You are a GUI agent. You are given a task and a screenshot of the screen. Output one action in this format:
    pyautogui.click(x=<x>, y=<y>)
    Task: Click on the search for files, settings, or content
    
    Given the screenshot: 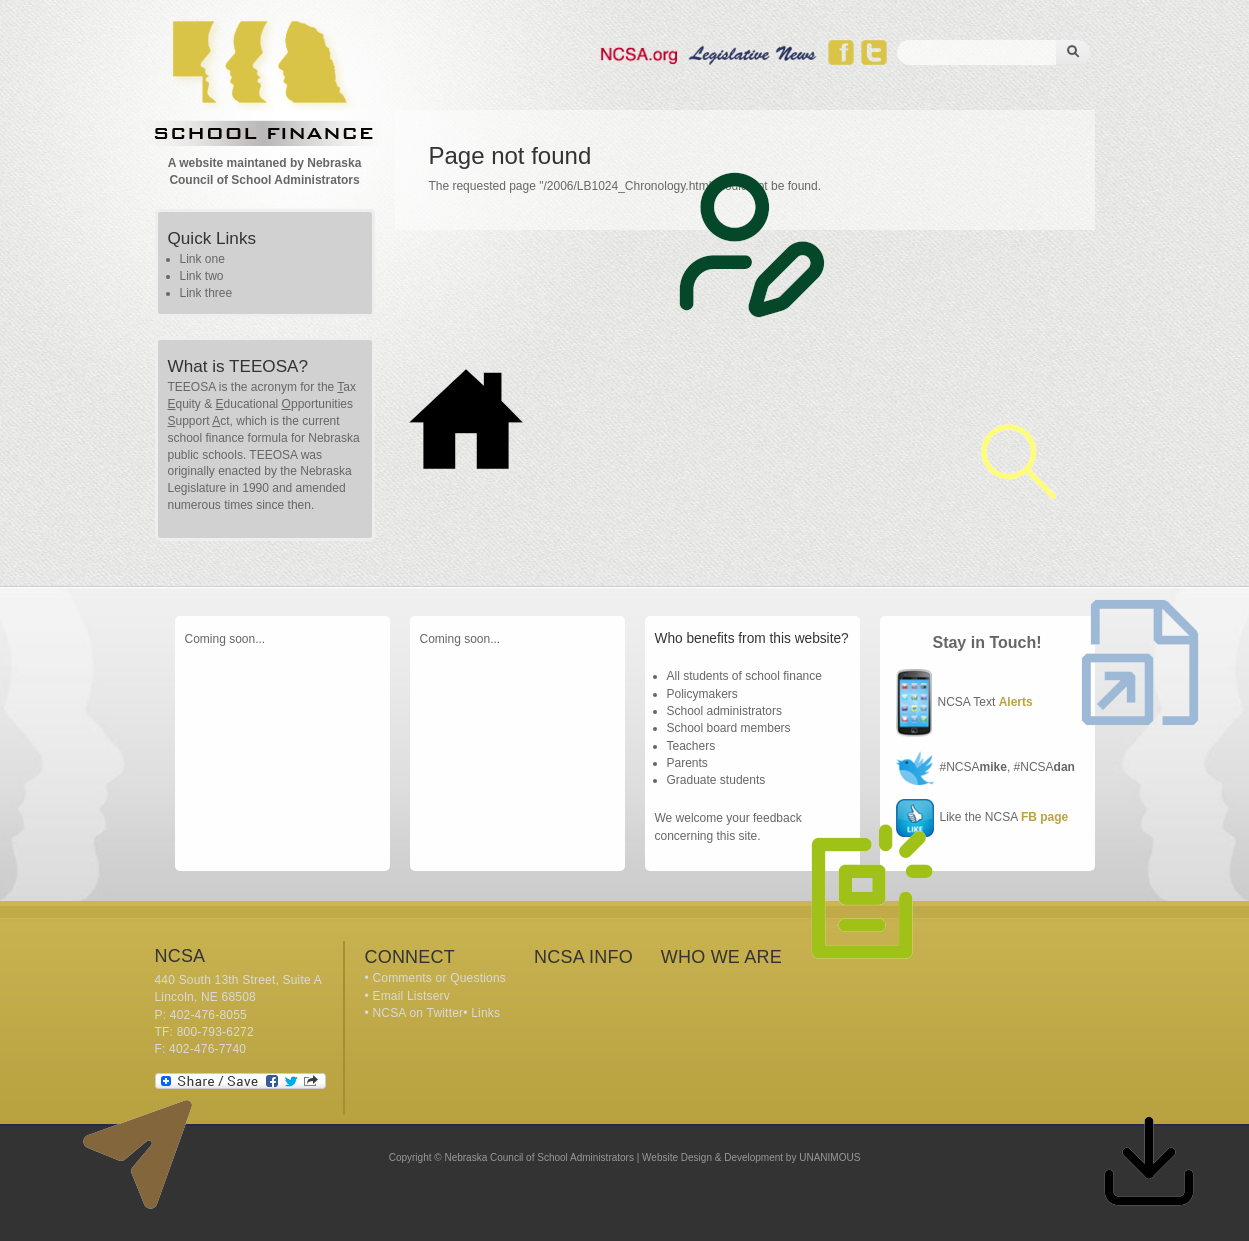 What is the action you would take?
    pyautogui.click(x=1019, y=462)
    